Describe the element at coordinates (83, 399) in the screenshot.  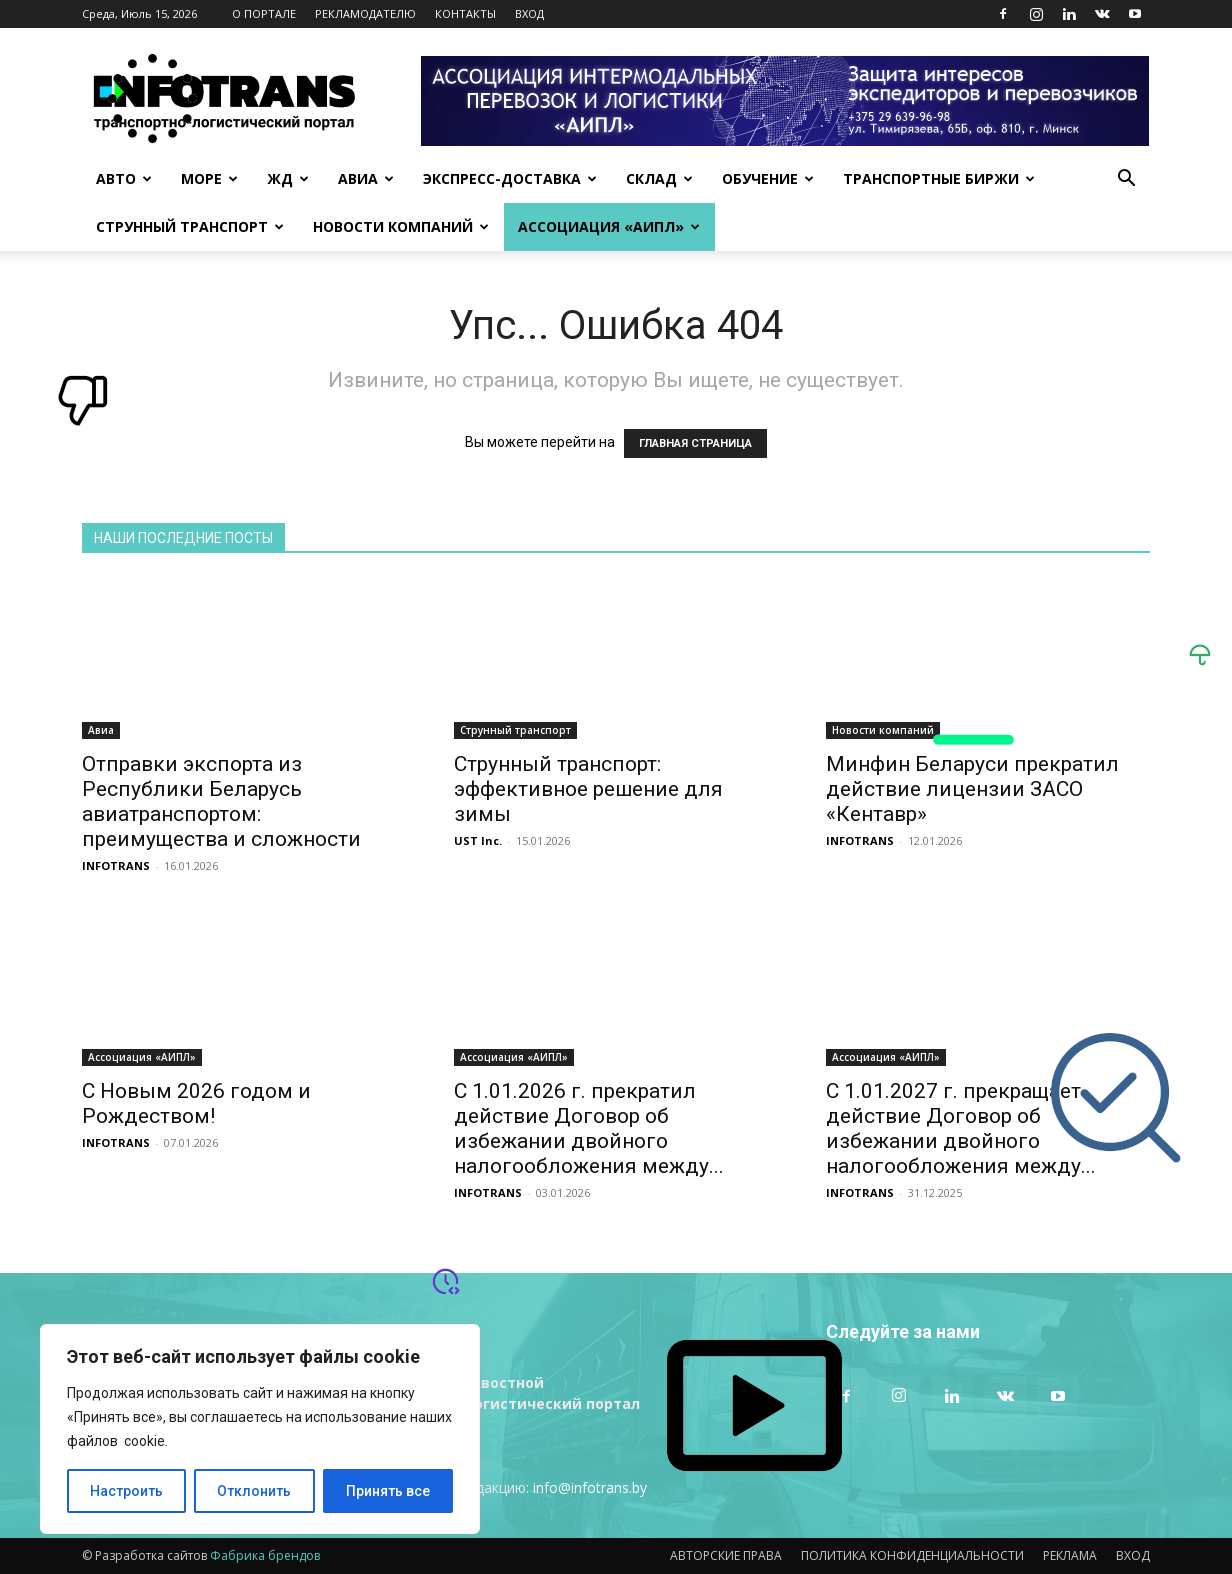
I see `dislike or downvote content` at that location.